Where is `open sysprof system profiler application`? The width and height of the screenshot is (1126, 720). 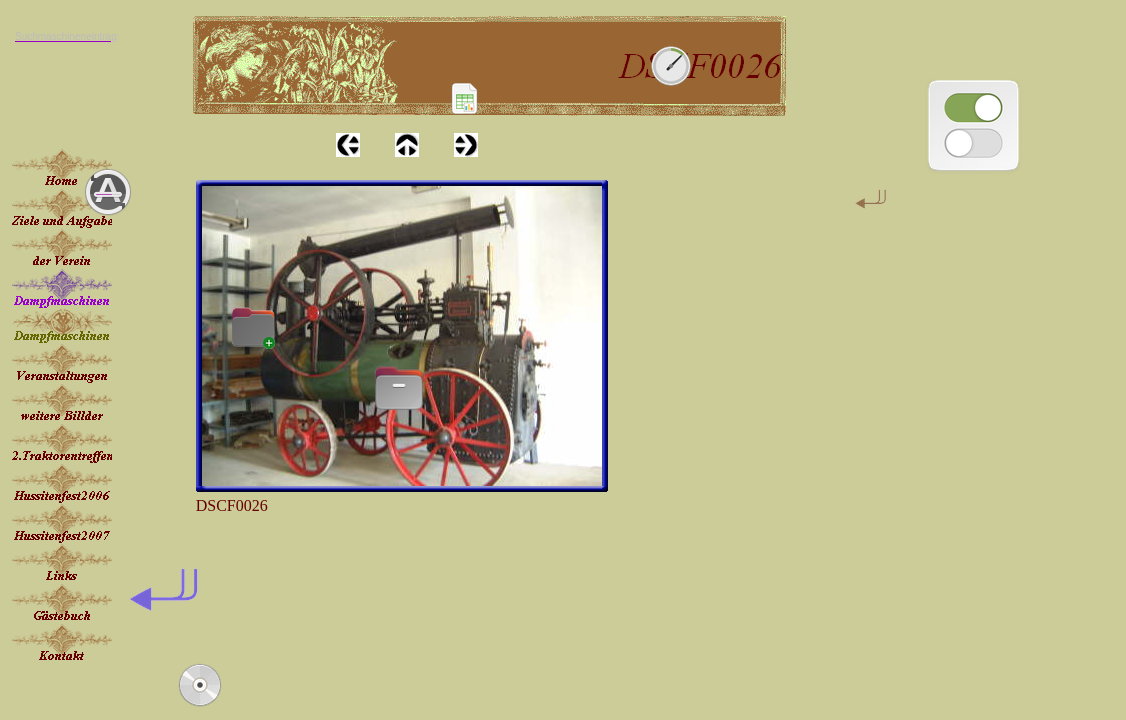
open sysprof system profiler application is located at coordinates (671, 66).